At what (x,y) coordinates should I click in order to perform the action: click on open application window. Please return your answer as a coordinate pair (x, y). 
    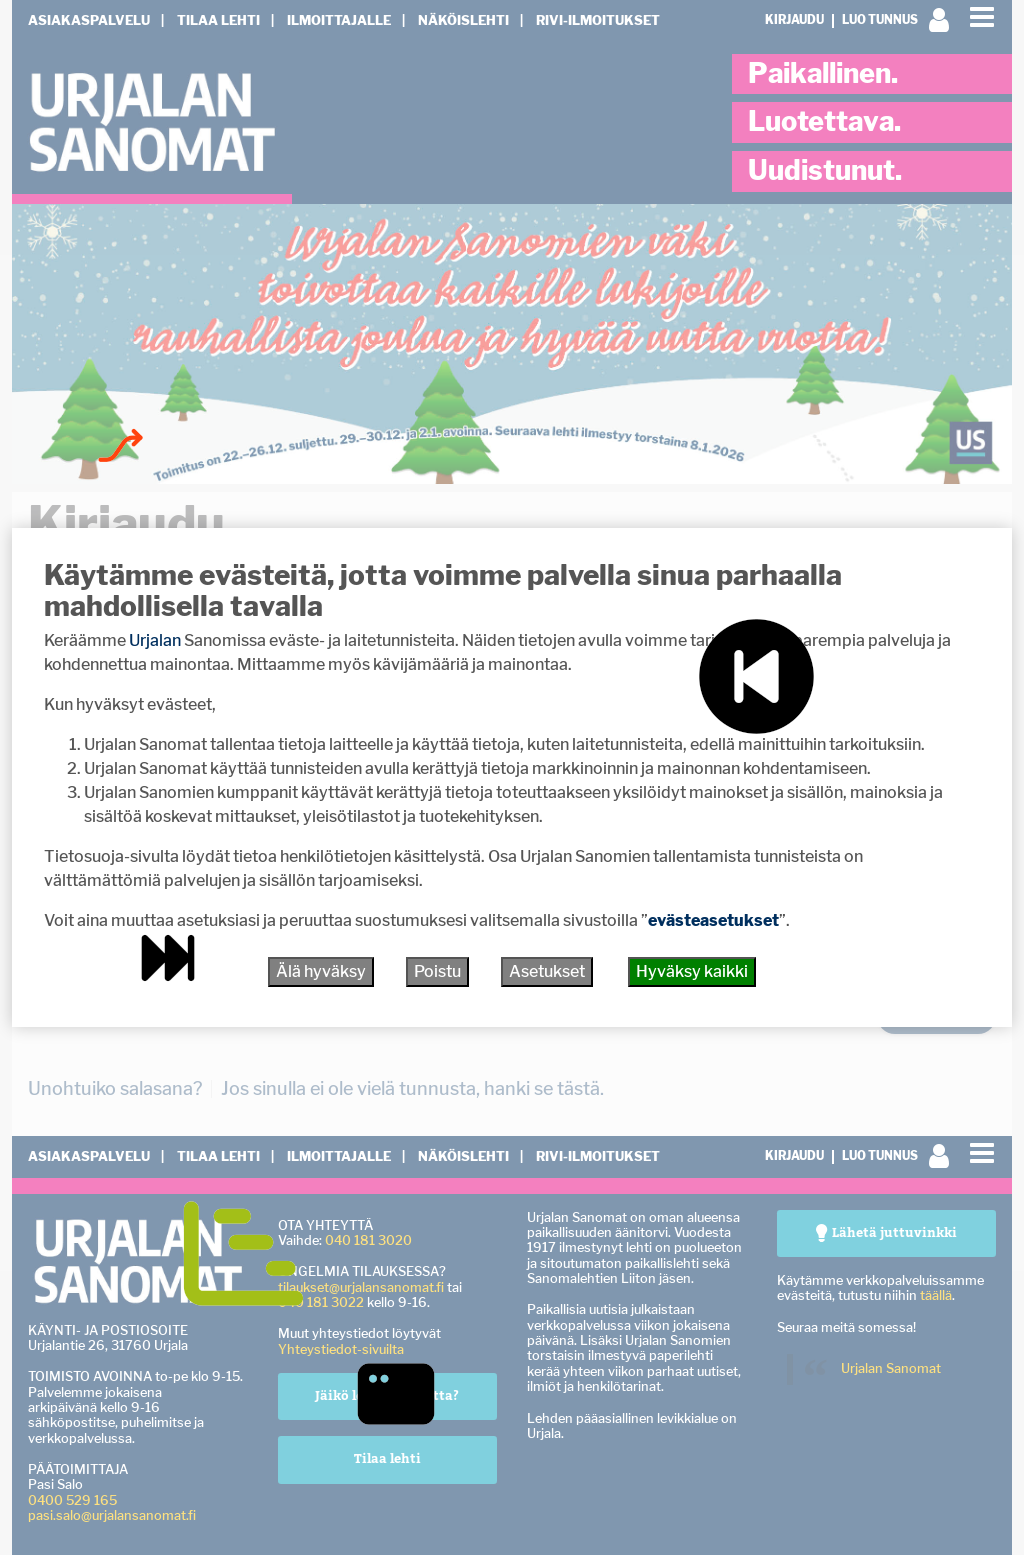
    Looking at the image, I should click on (396, 1394).